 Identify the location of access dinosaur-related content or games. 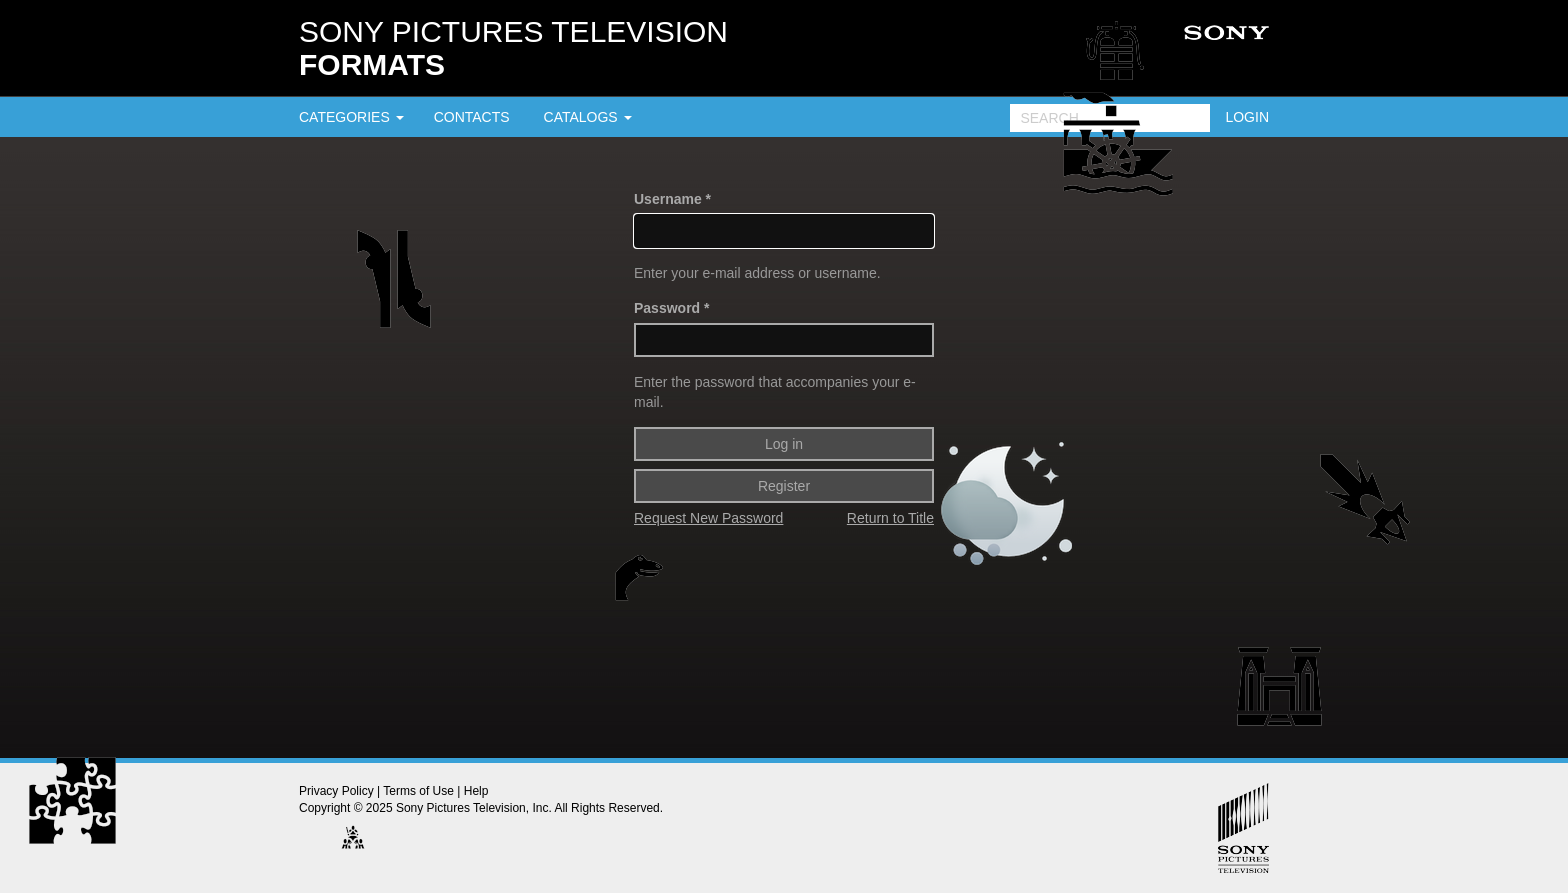
(640, 576).